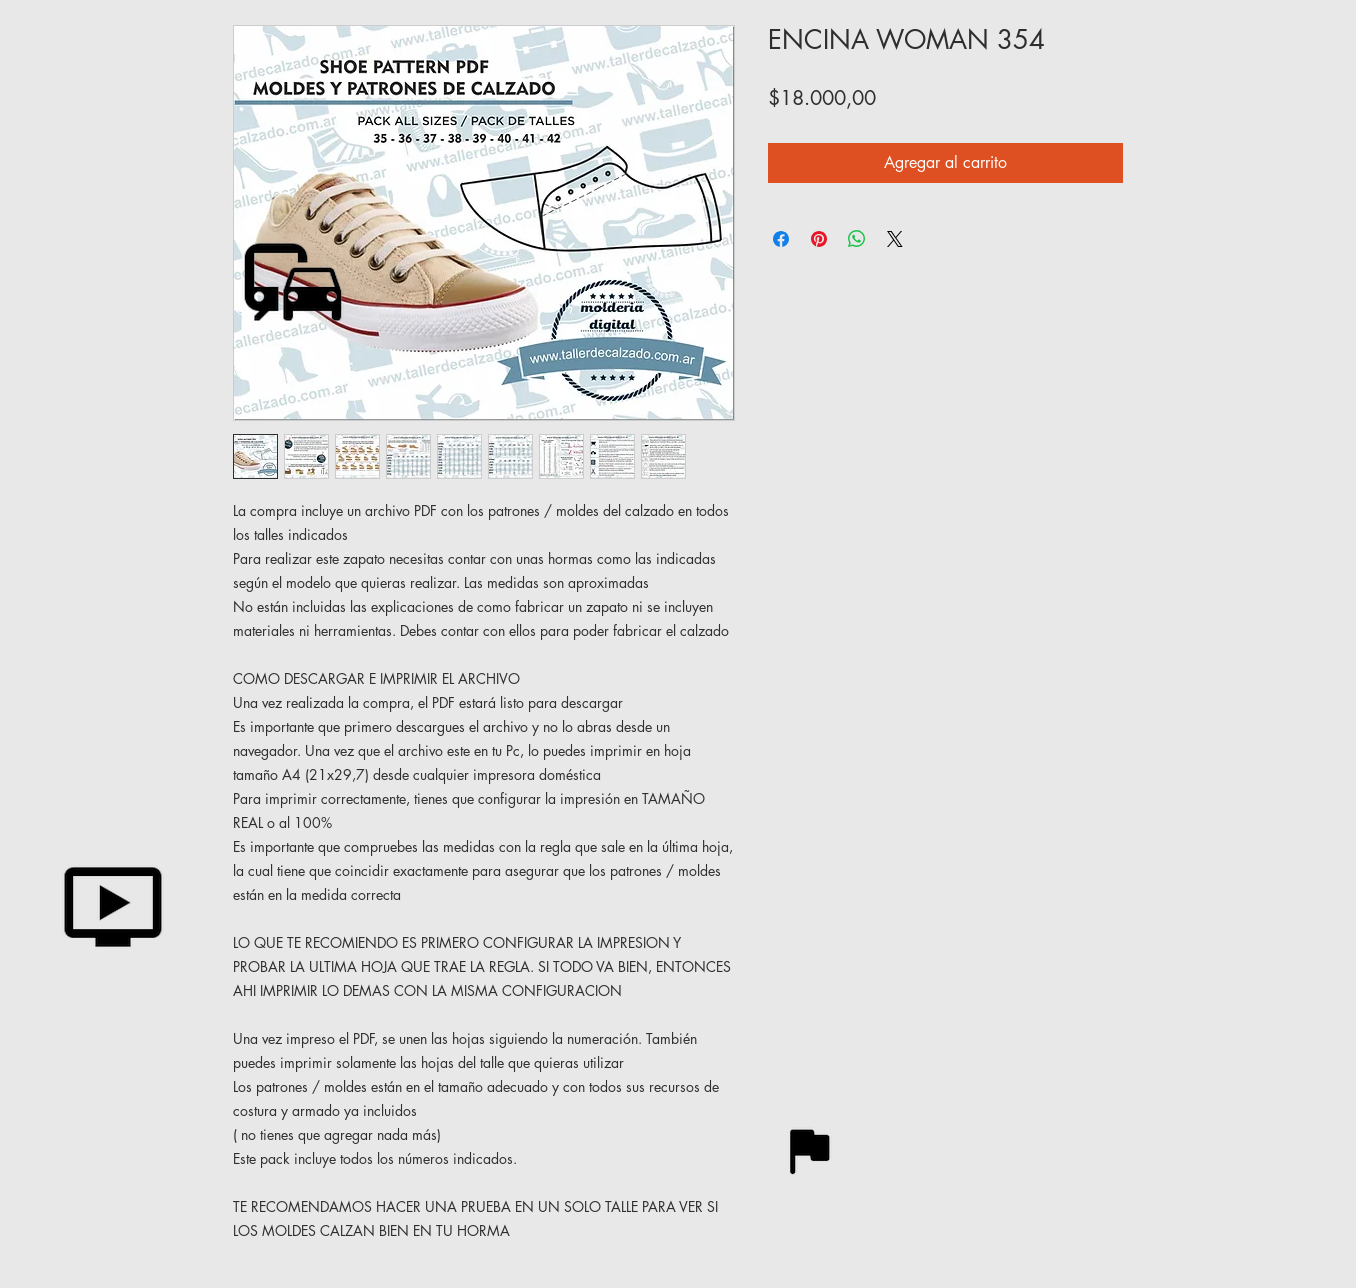 The image size is (1356, 1288). What do you see at coordinates (113, 907) in the screenshot?
I see `access on-demand video content` at bounding box center [113, 907].